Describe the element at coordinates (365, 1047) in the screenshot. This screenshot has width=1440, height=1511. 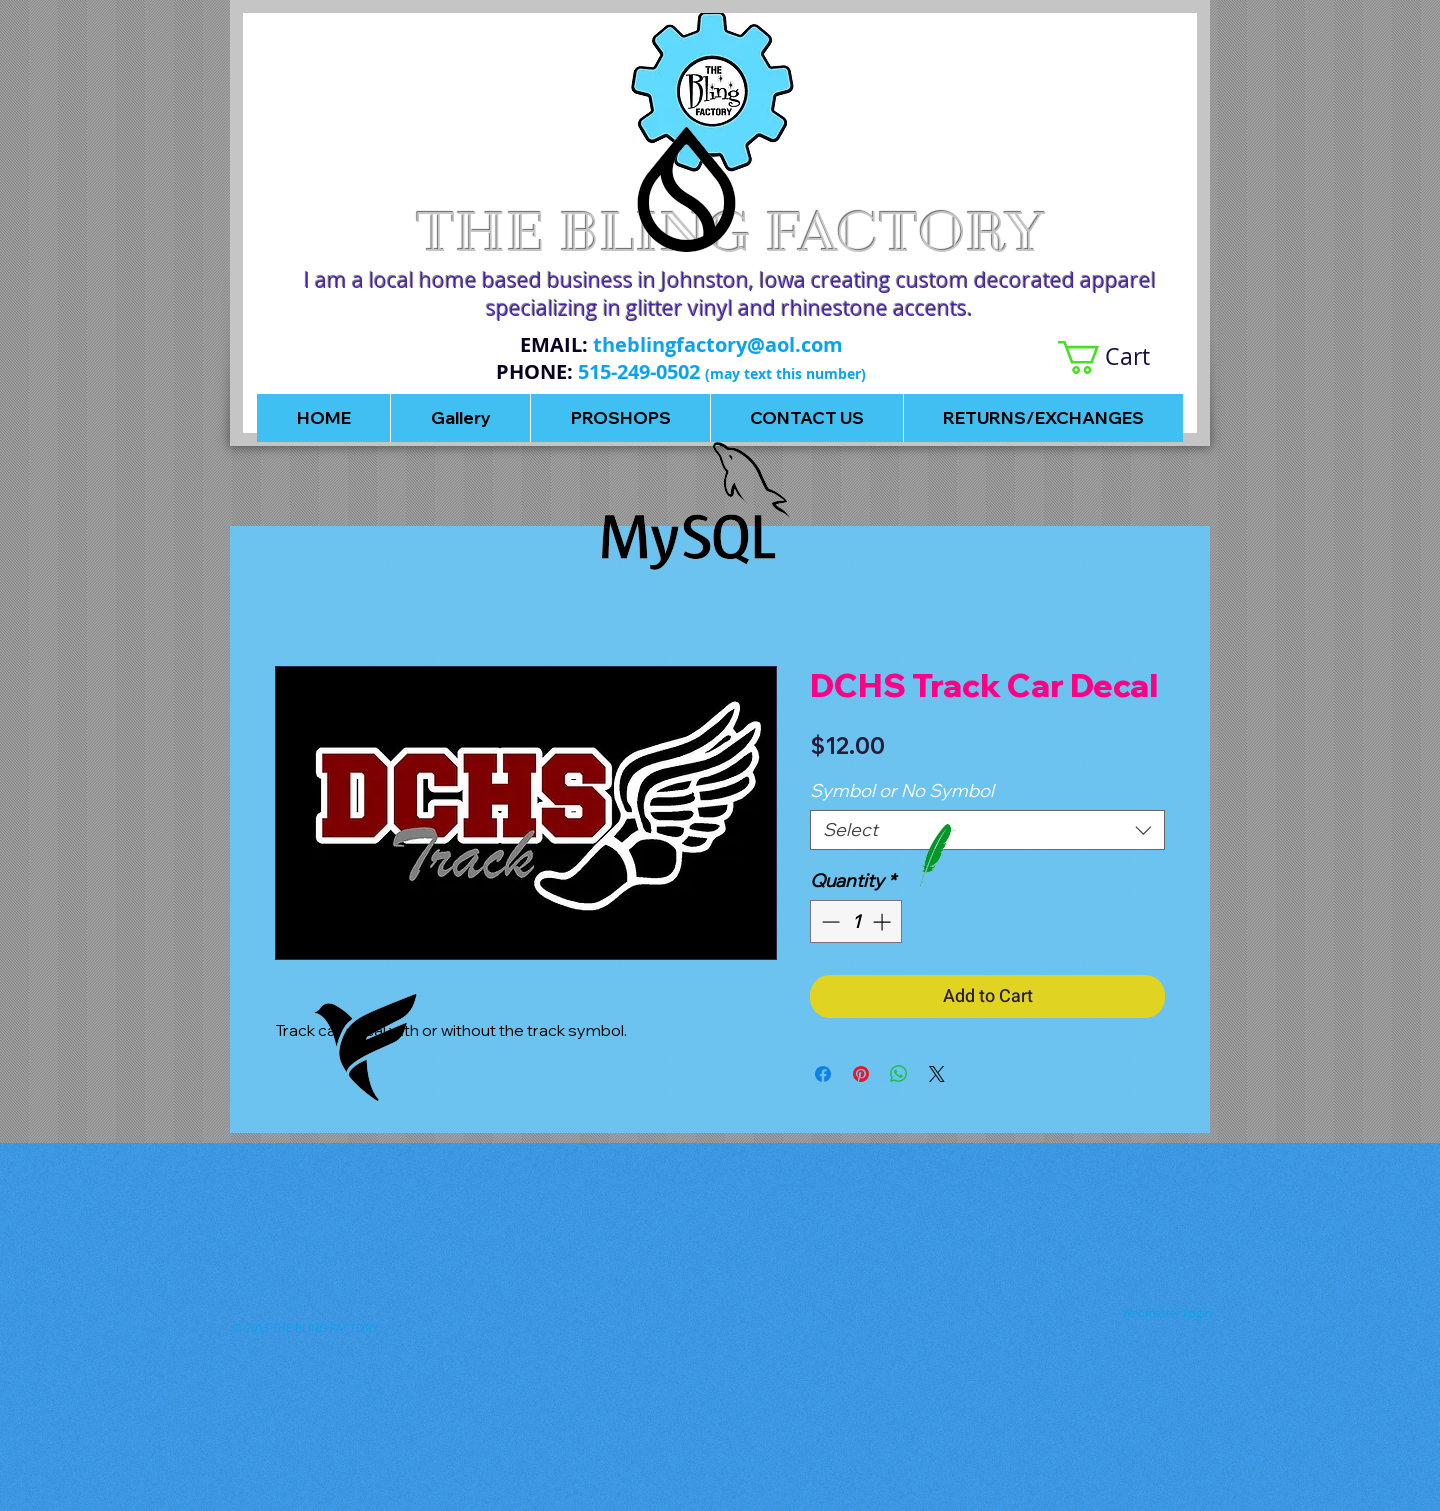
I see `open the FamPay app` at that location.